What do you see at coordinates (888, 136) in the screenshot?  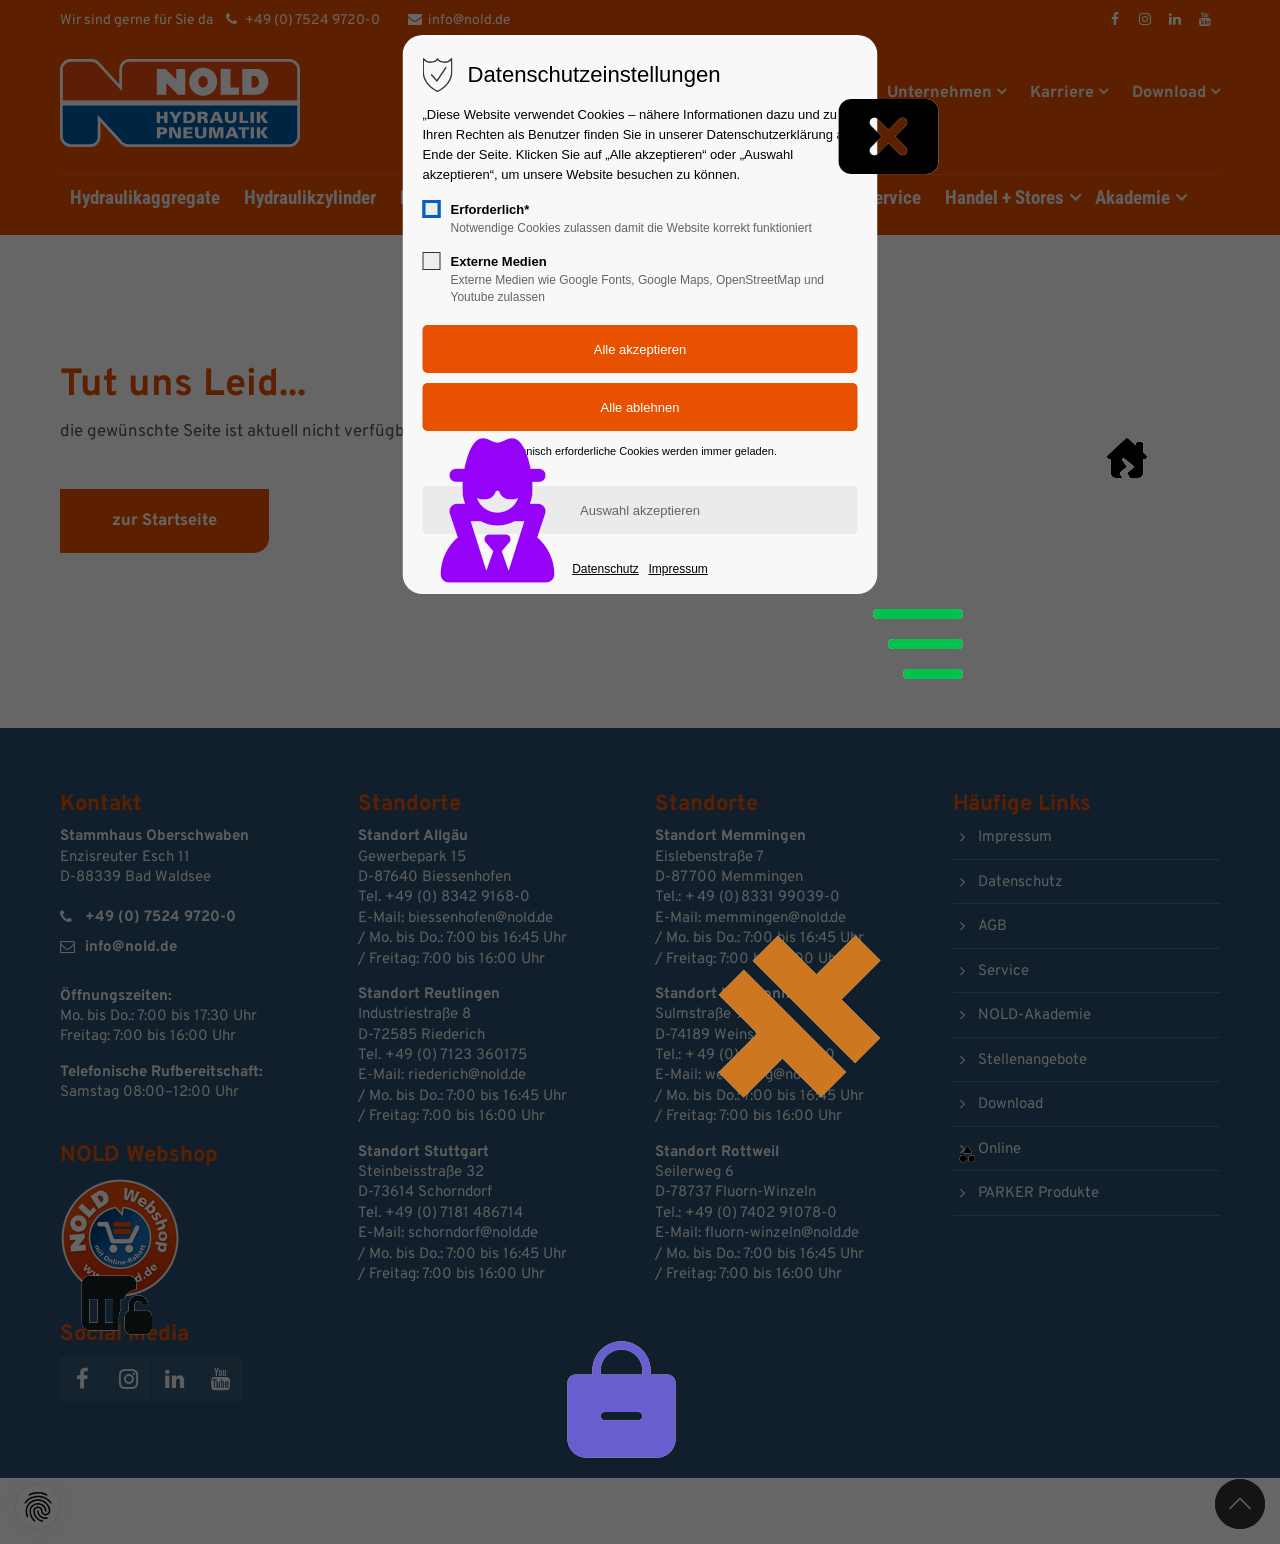 I see `close the current window` at bounding box center [888, 136].